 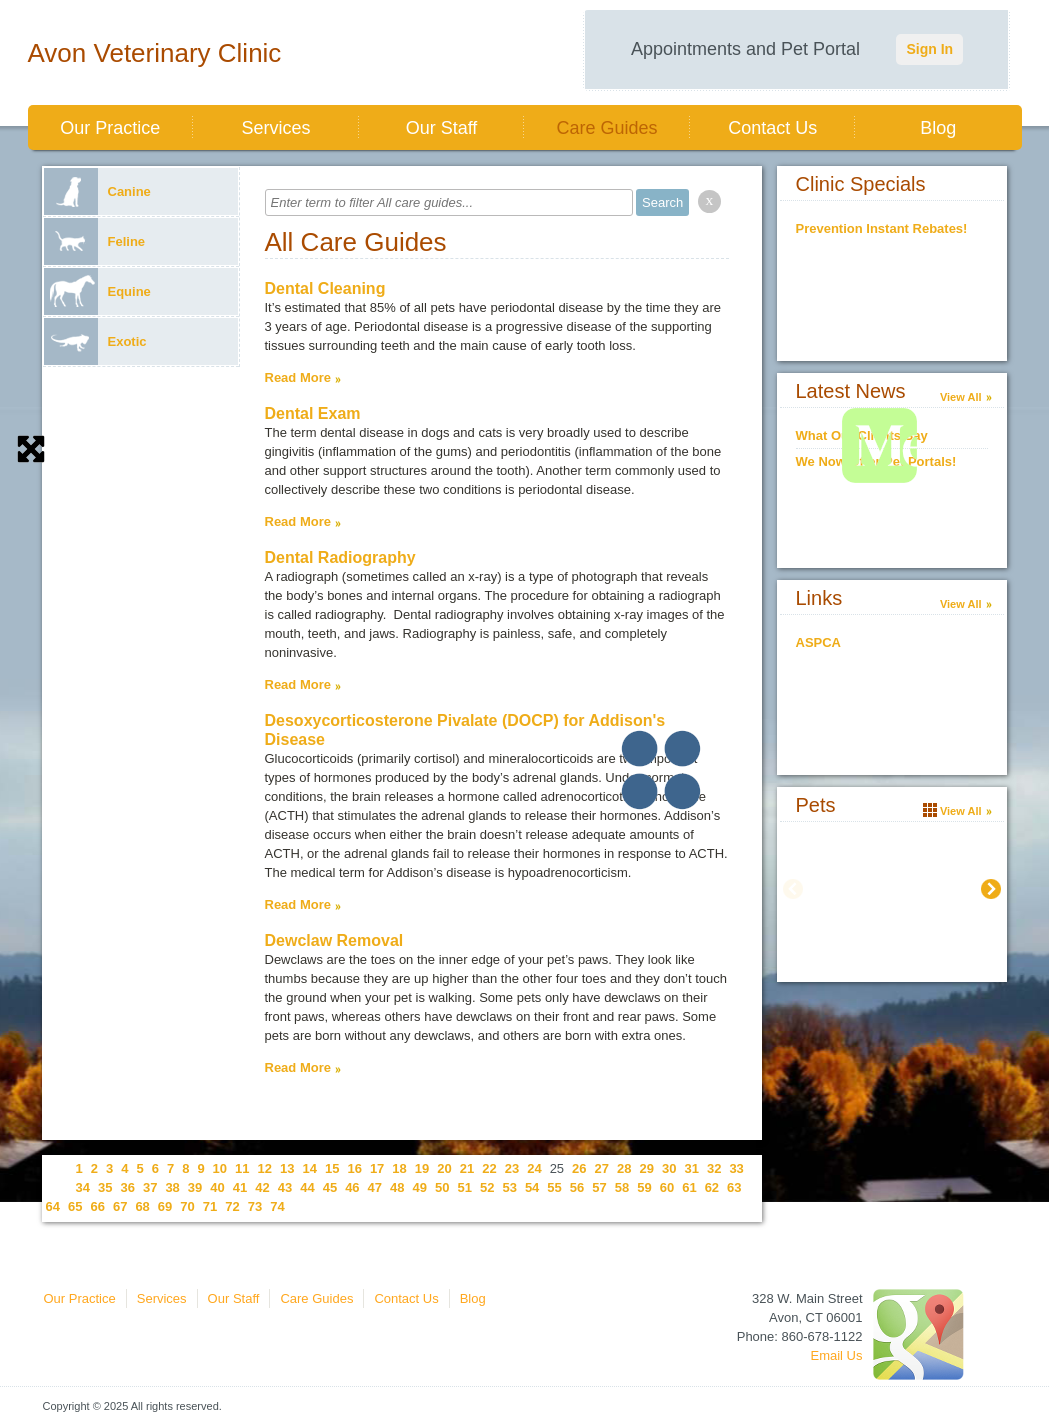 What do you see at coordinates (31, 449) in the screenshot?
I see `expand to fullscreen mode` at bounding box center [31, 449].